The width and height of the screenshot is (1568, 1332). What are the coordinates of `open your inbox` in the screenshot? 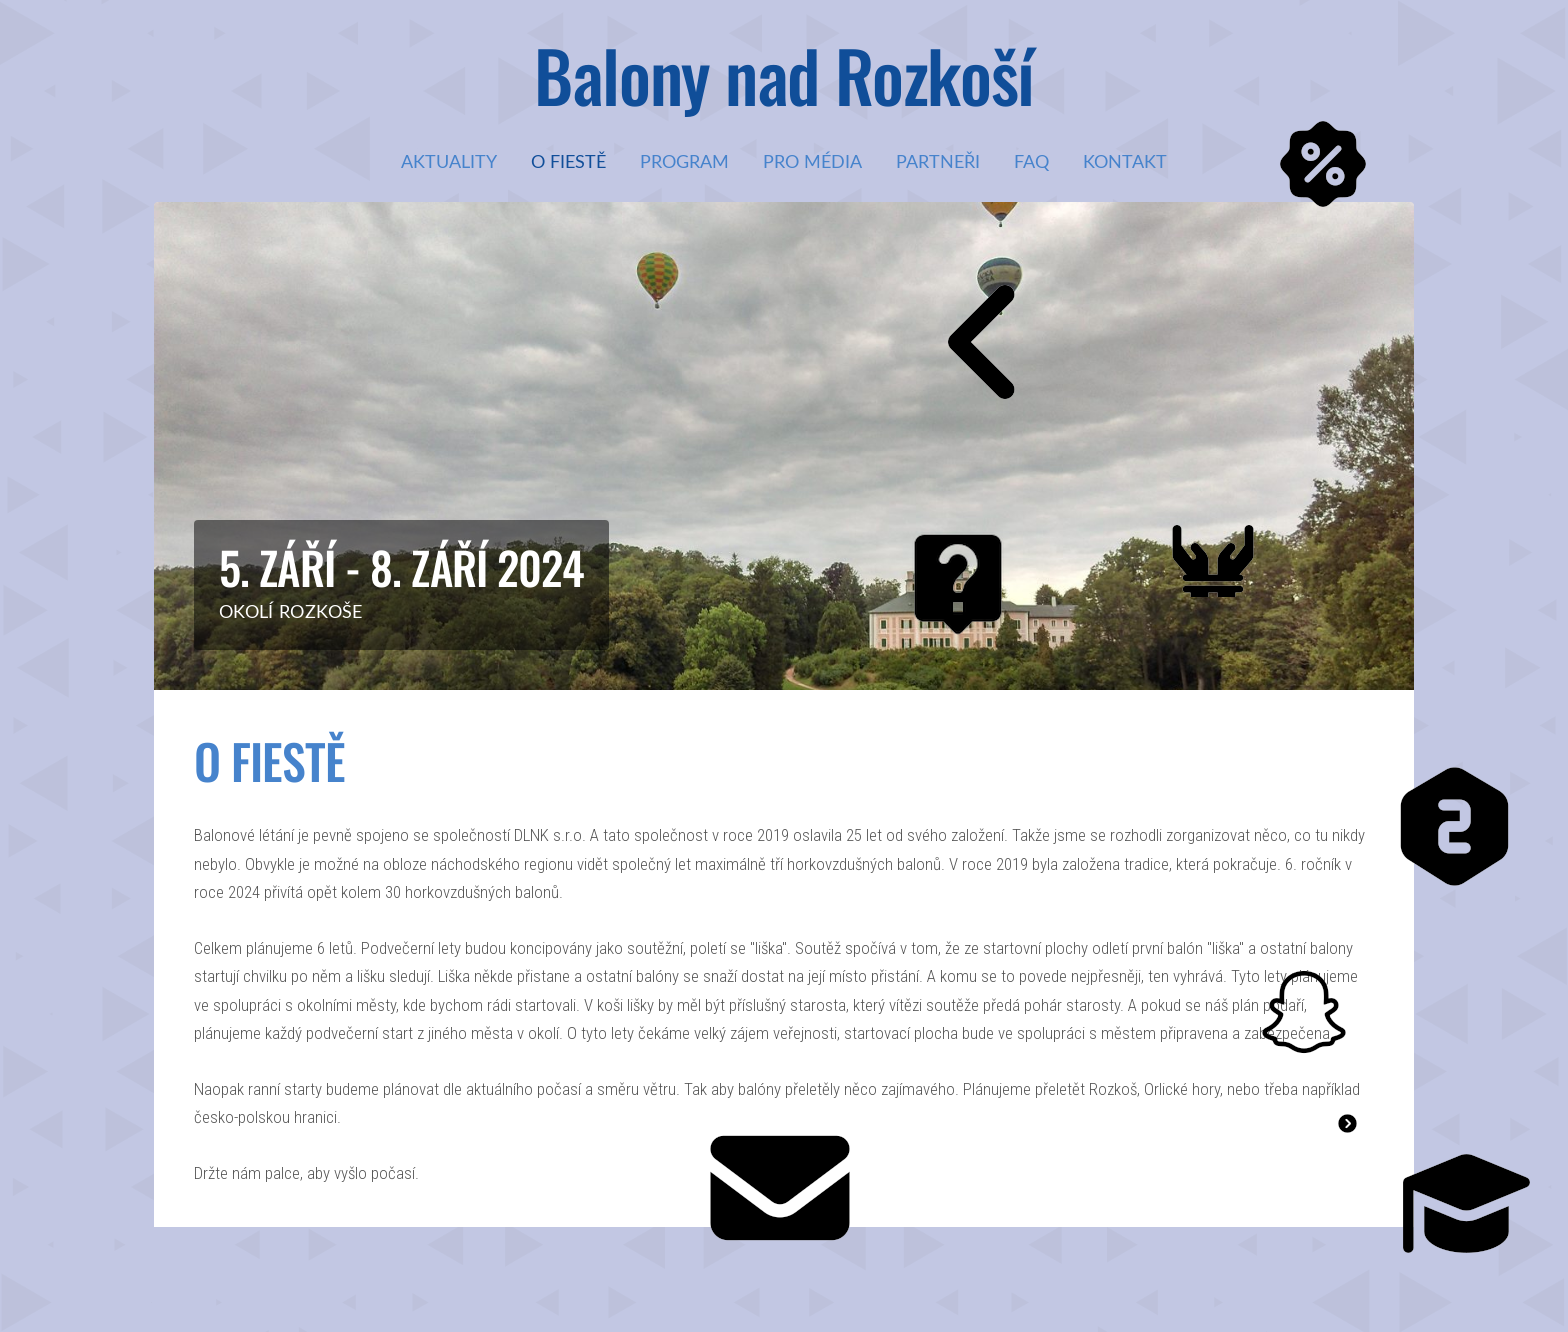 It's located at (780, 1188).